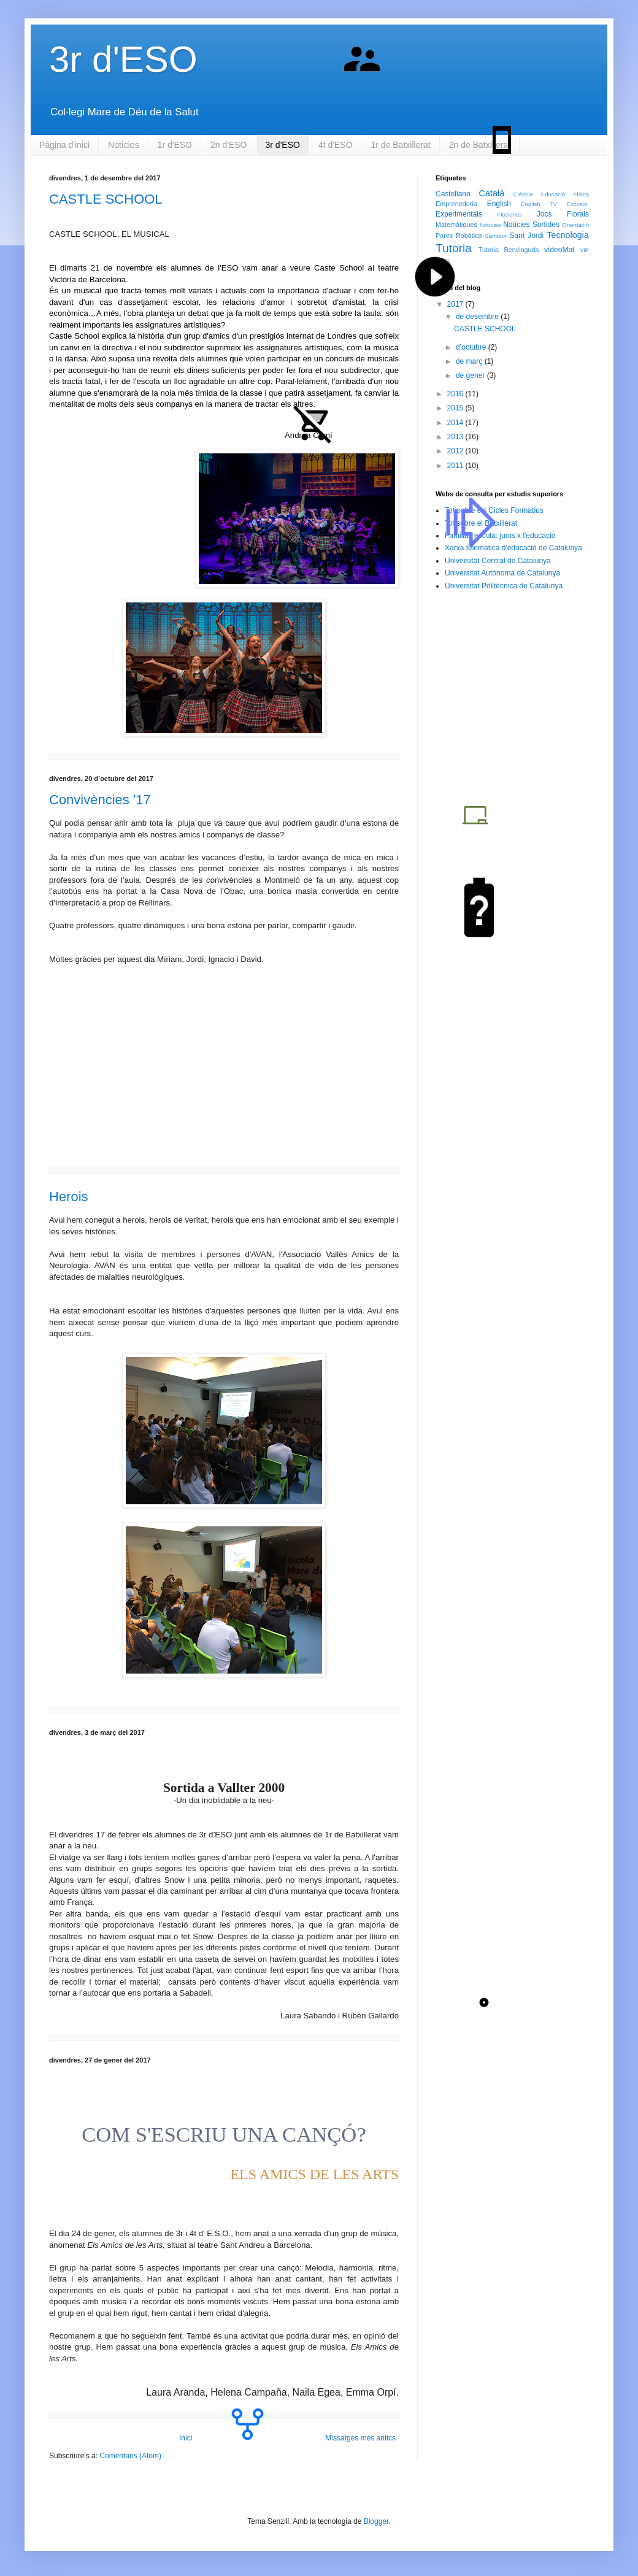 The height and width of the screenshot is (2576, 638). I want to click on indicates battery status is unknown or cannot be detected, so click(479, 907).